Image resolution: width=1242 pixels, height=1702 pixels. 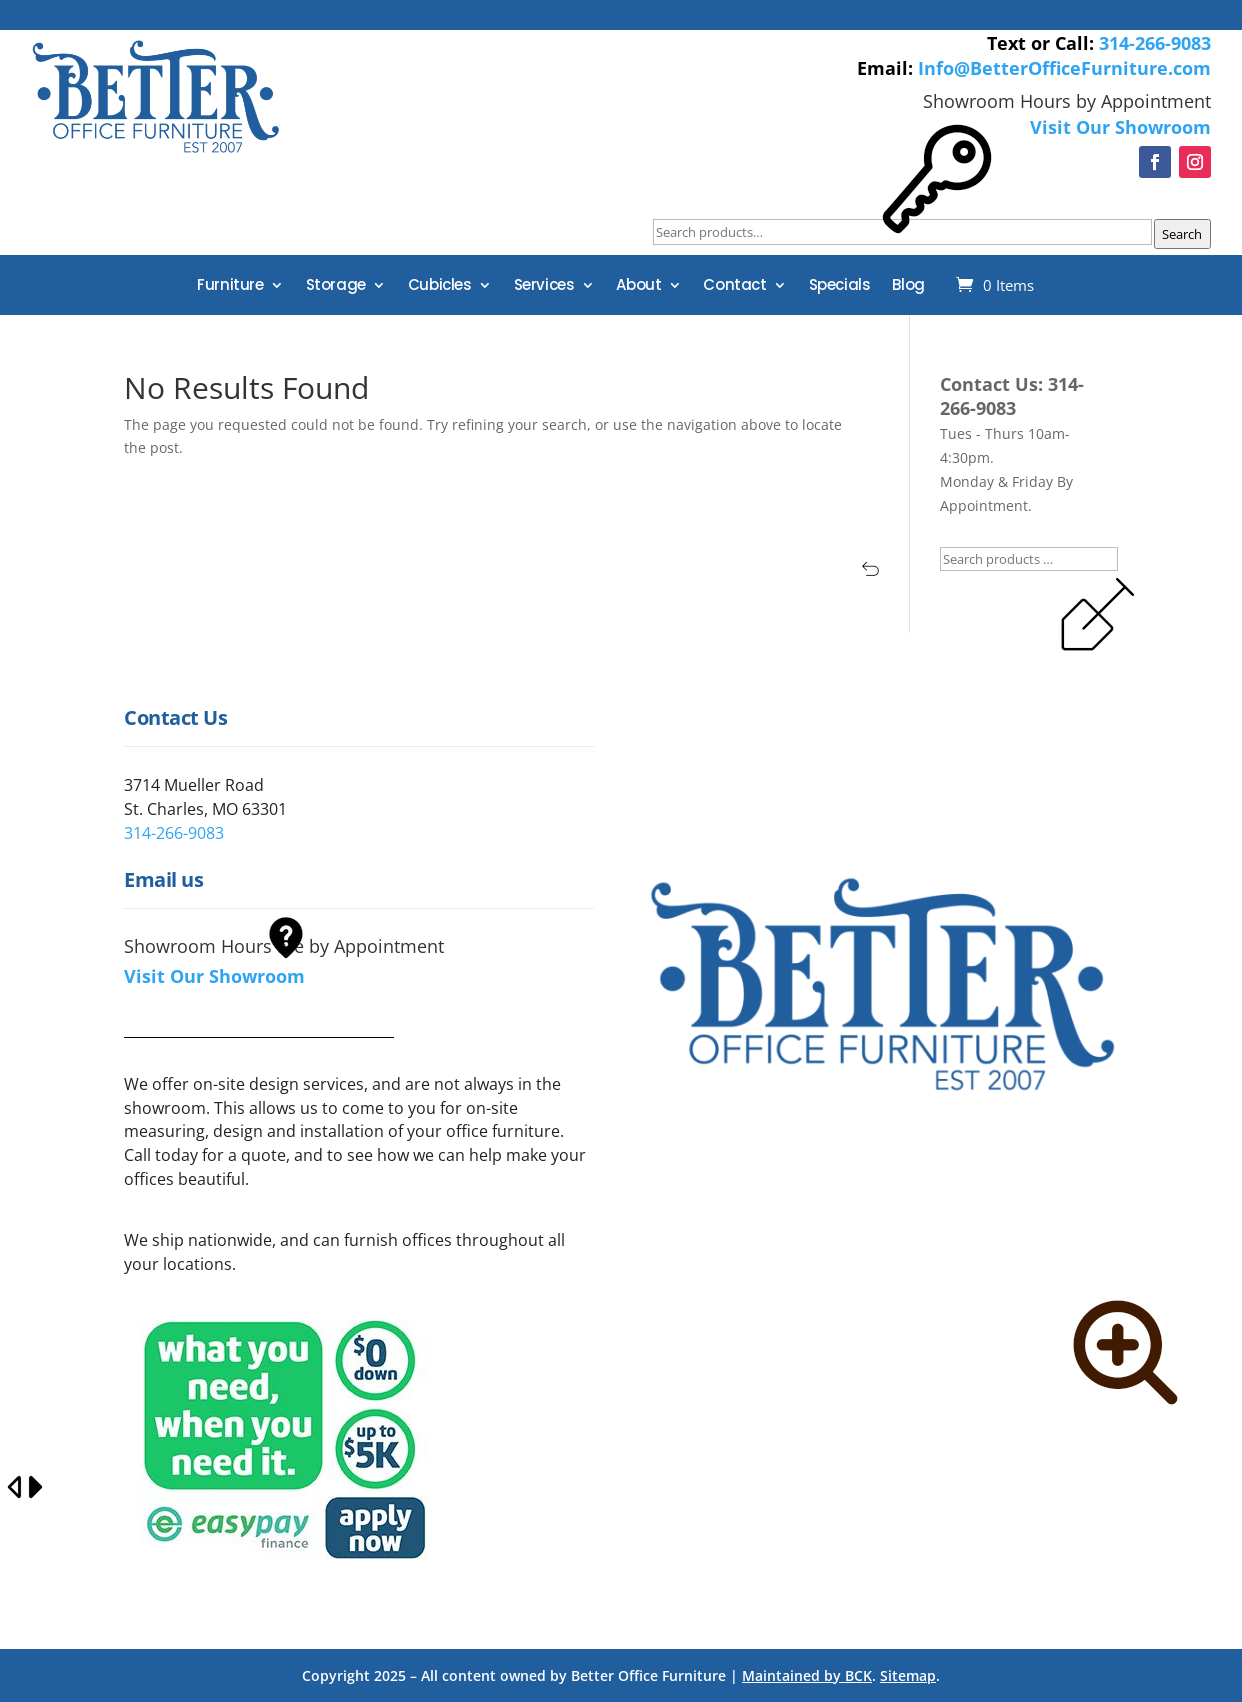 What do you see at coordinates (25, 1487) in the screenshot?
I see `switch to the left panel or view` at bounding box center [25, 1487].